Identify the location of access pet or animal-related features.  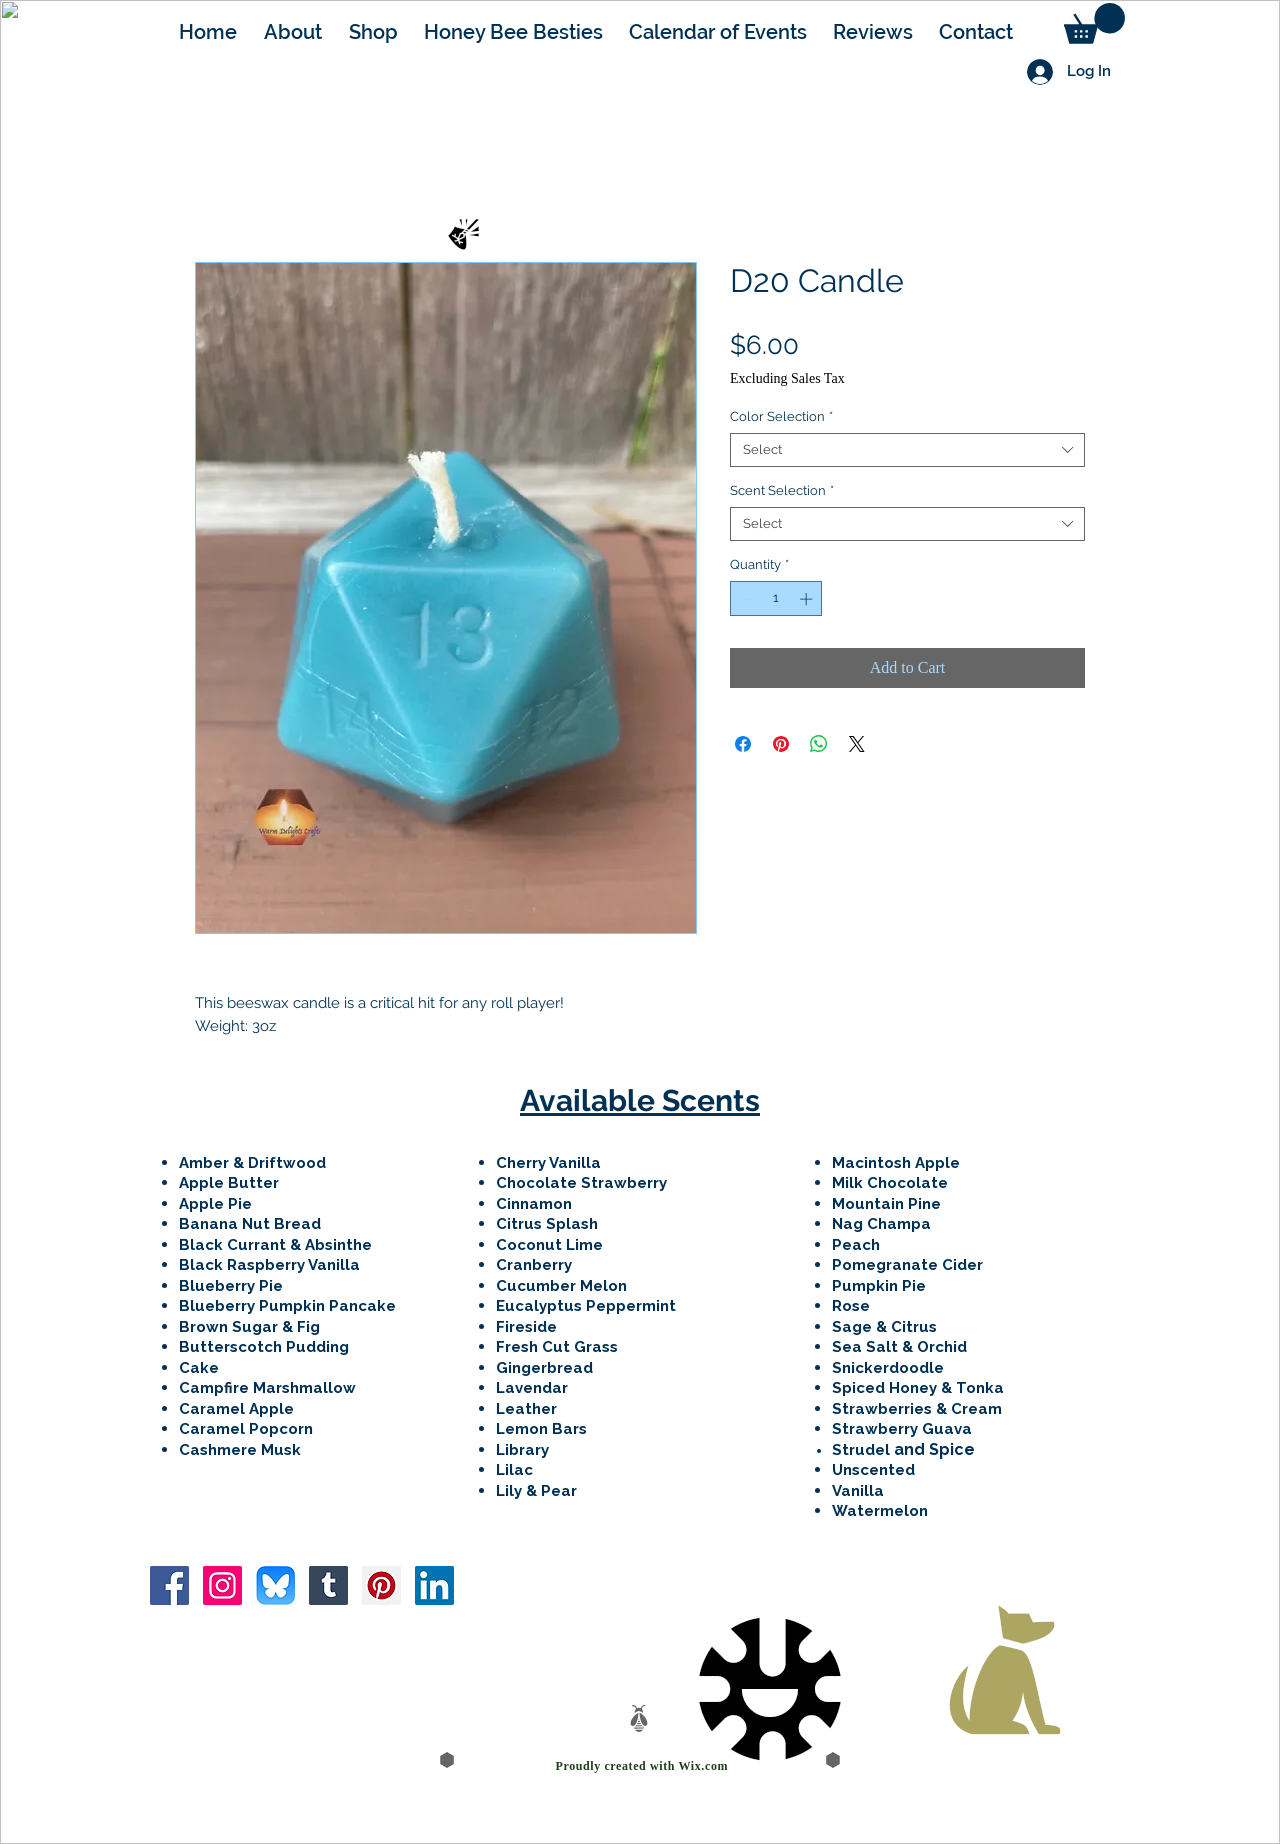
(1005, 1671).